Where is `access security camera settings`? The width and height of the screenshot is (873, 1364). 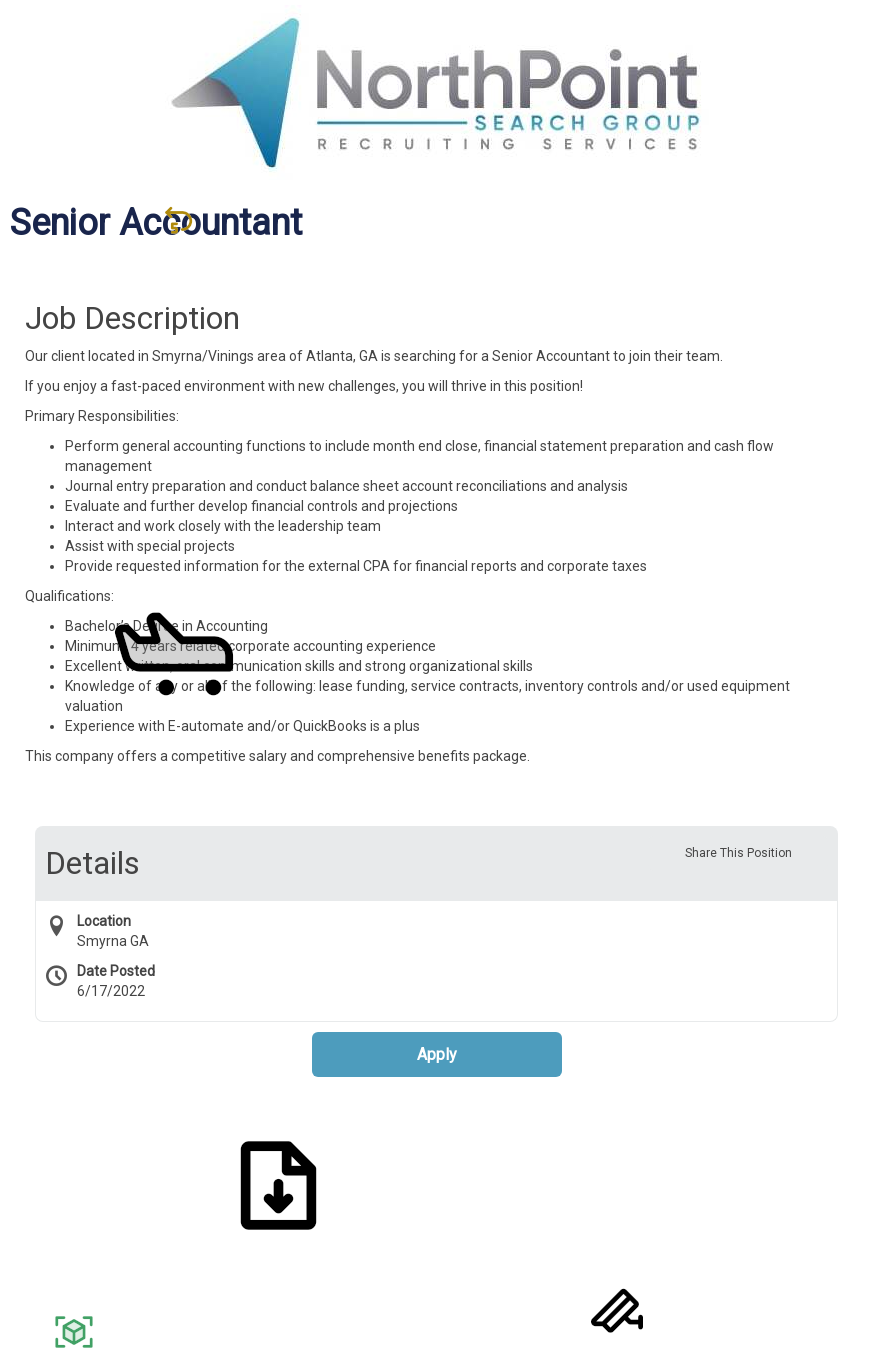 access security camera settings is located at coordinates (617, 1314).